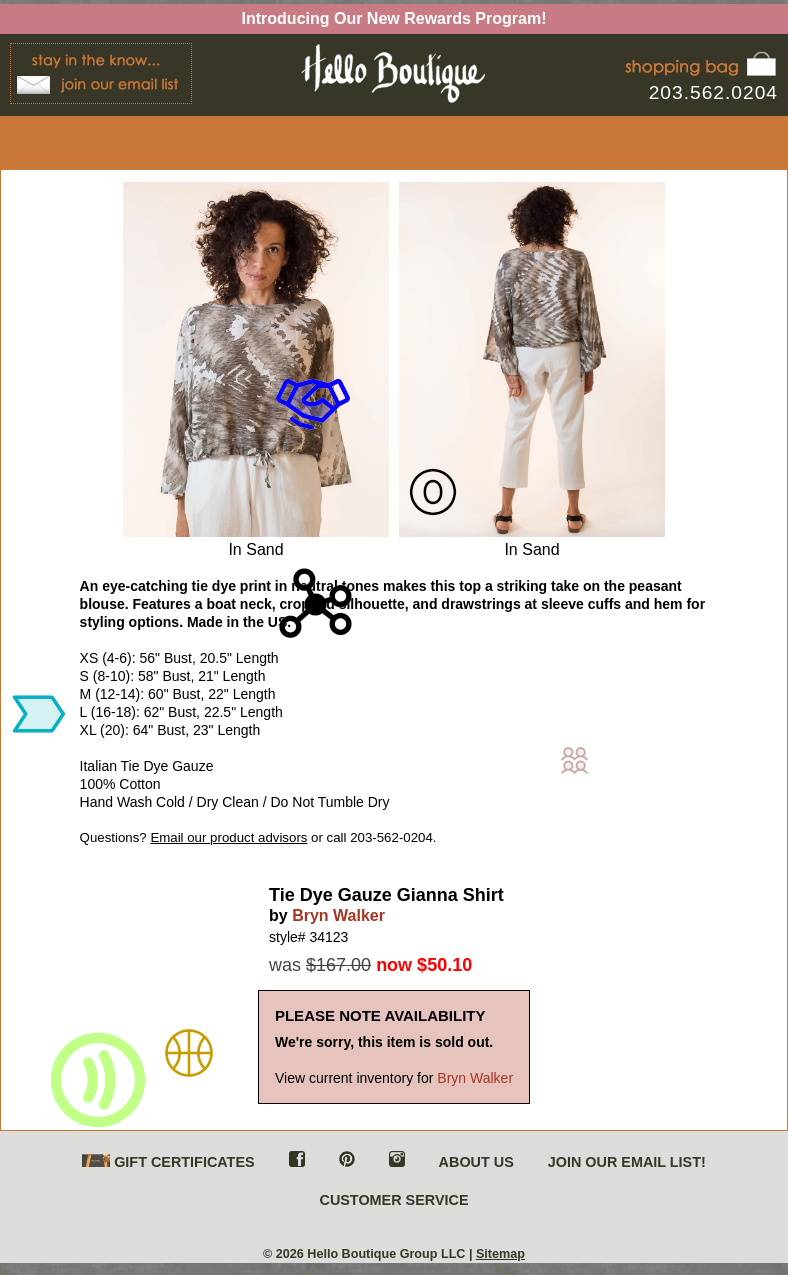  Describe the element at coordinates (37, 714) in the screenshot. I see `apply a label or tag to an item` at that location.